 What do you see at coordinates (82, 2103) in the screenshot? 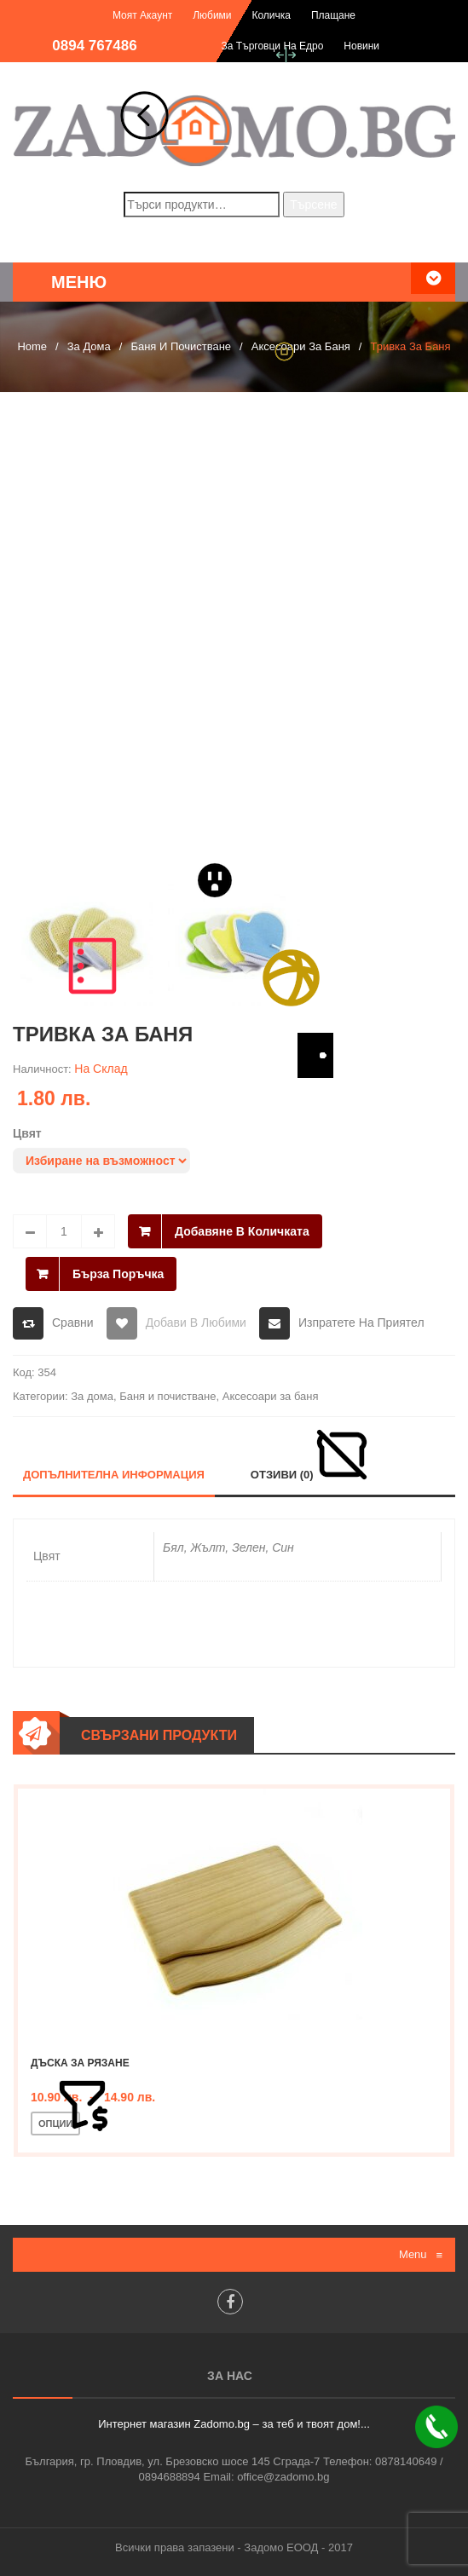
I see `filter results by price or cost` at bounding box center [82, 2103].